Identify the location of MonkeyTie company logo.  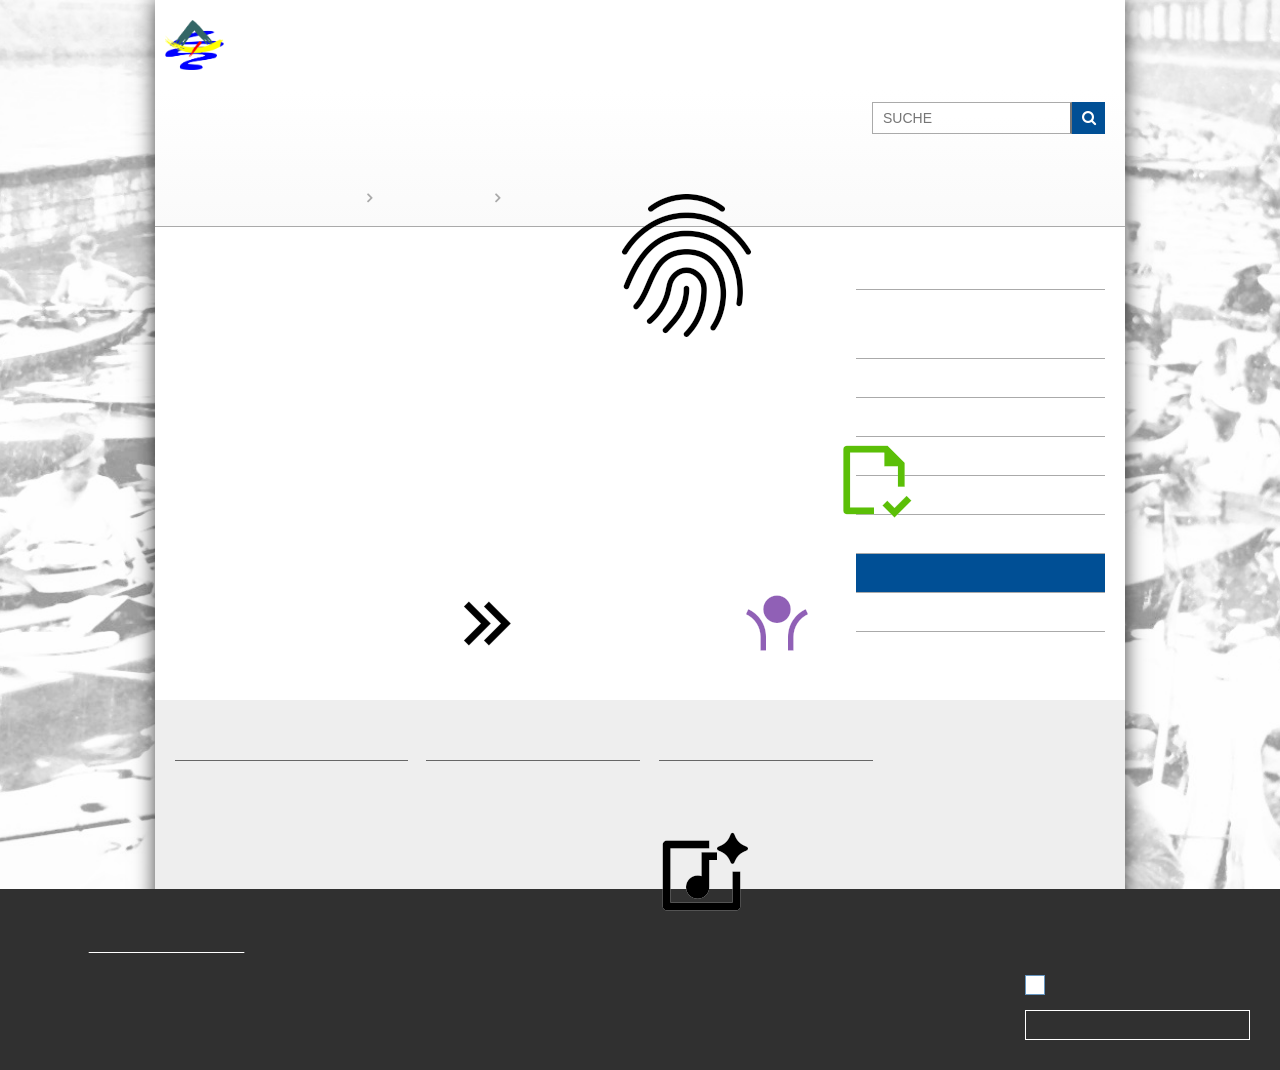
(686, 265).